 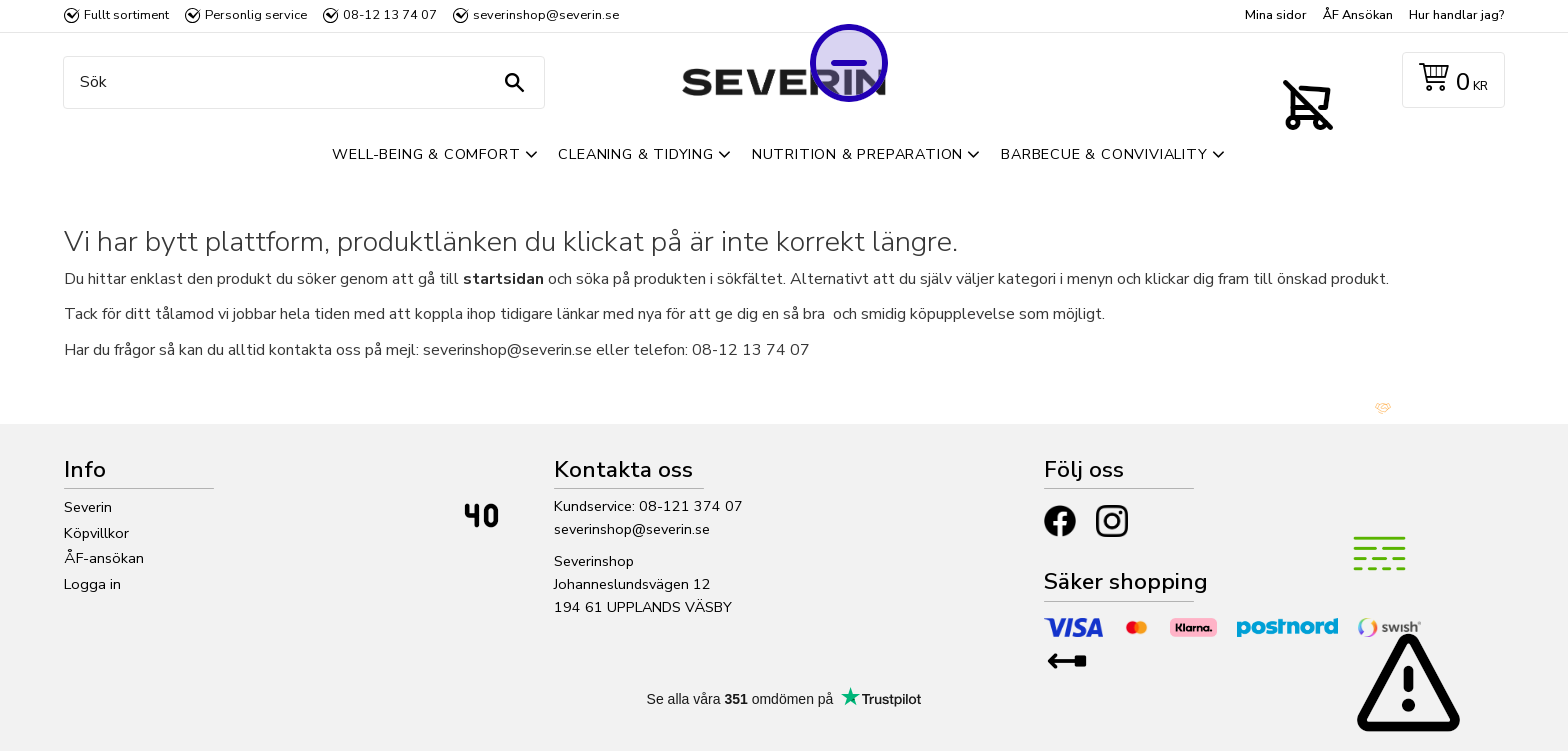 What do you see at coordinates (481, 515) in the screenshot?
I see `indicates 40 items or notifications` at bounding box center [481, 515].